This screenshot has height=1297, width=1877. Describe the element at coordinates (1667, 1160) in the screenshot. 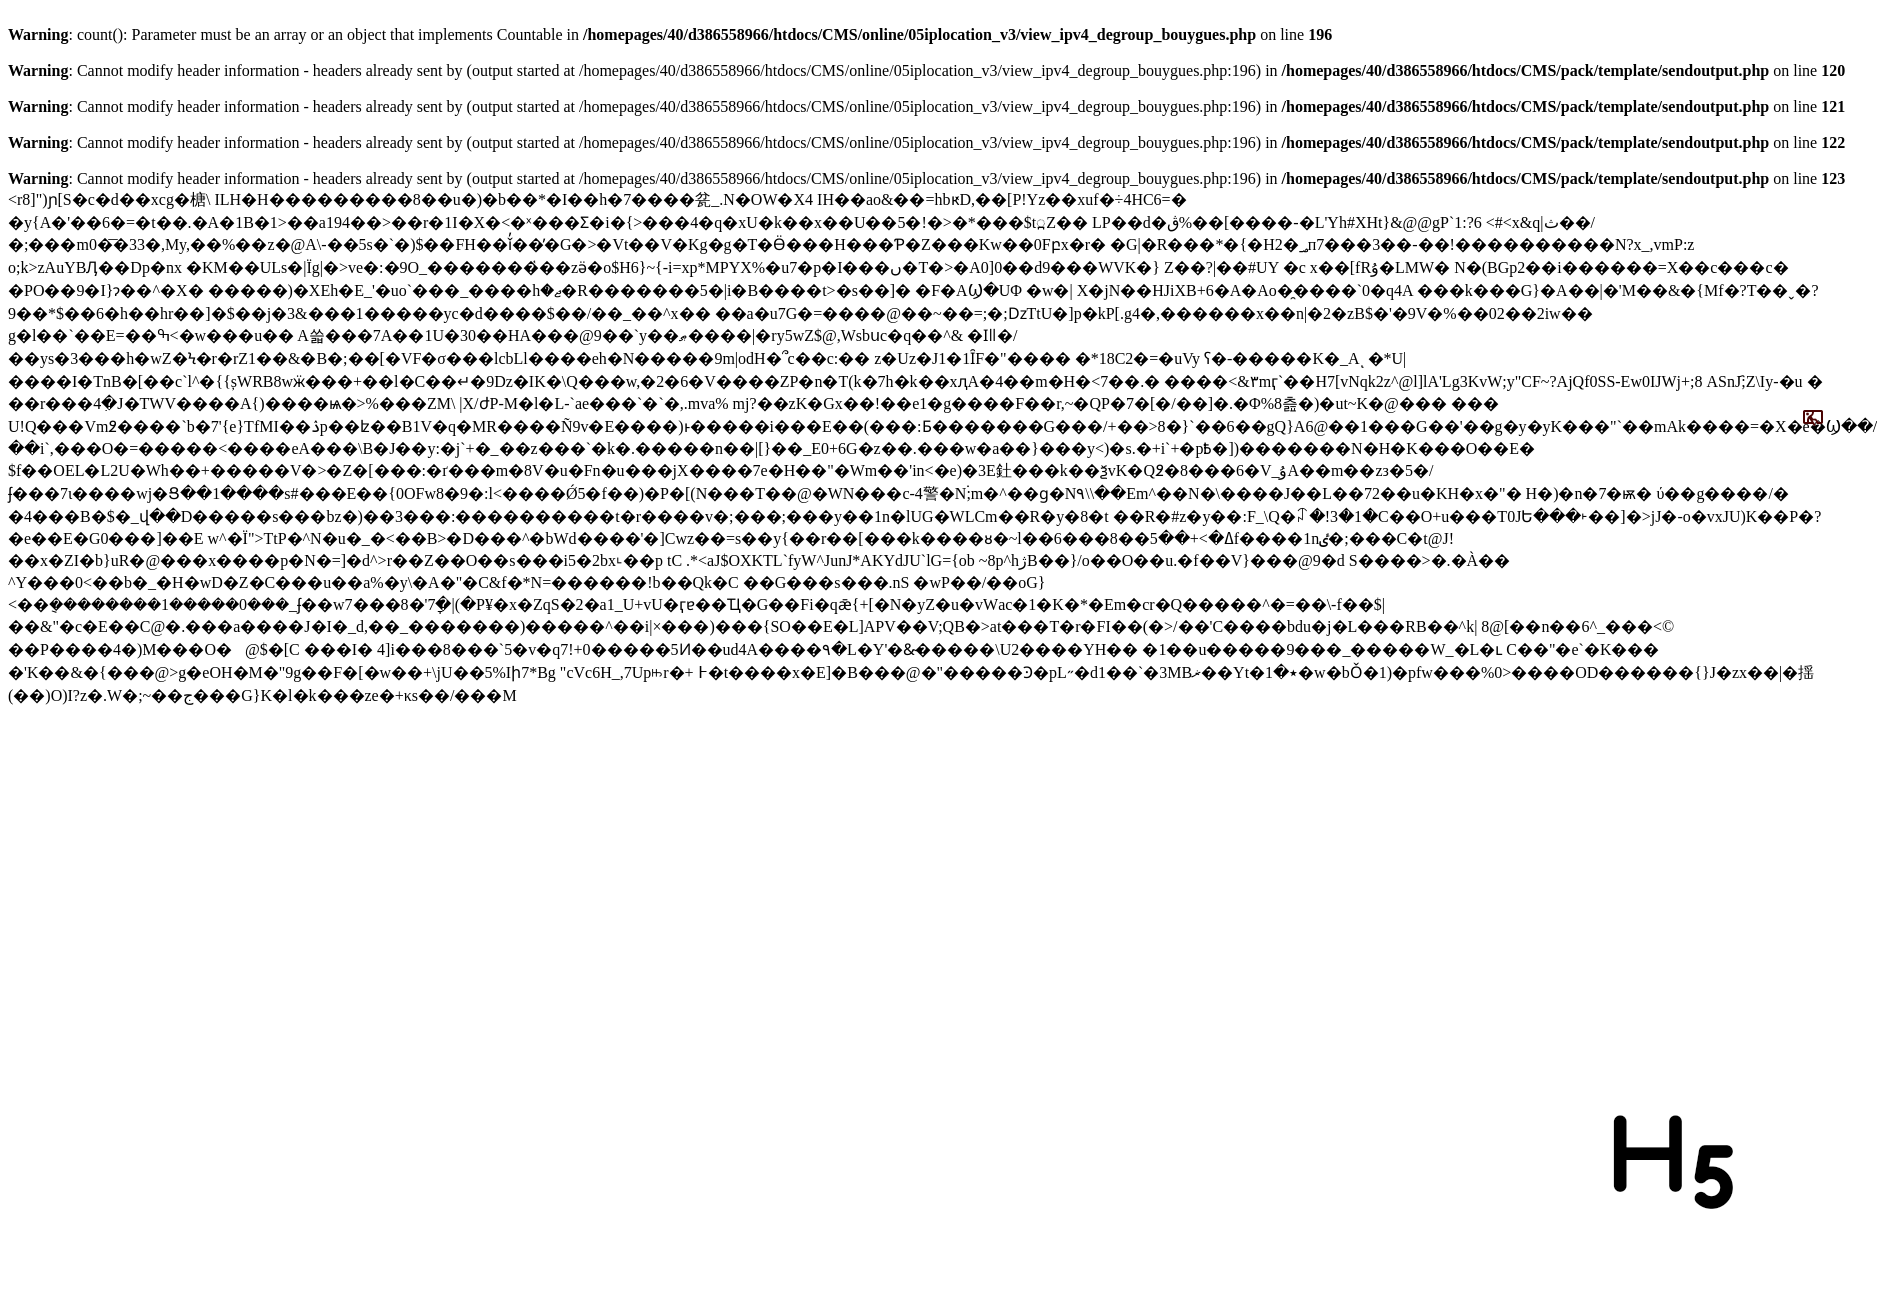

I see `format text as heading level 5` at that location.